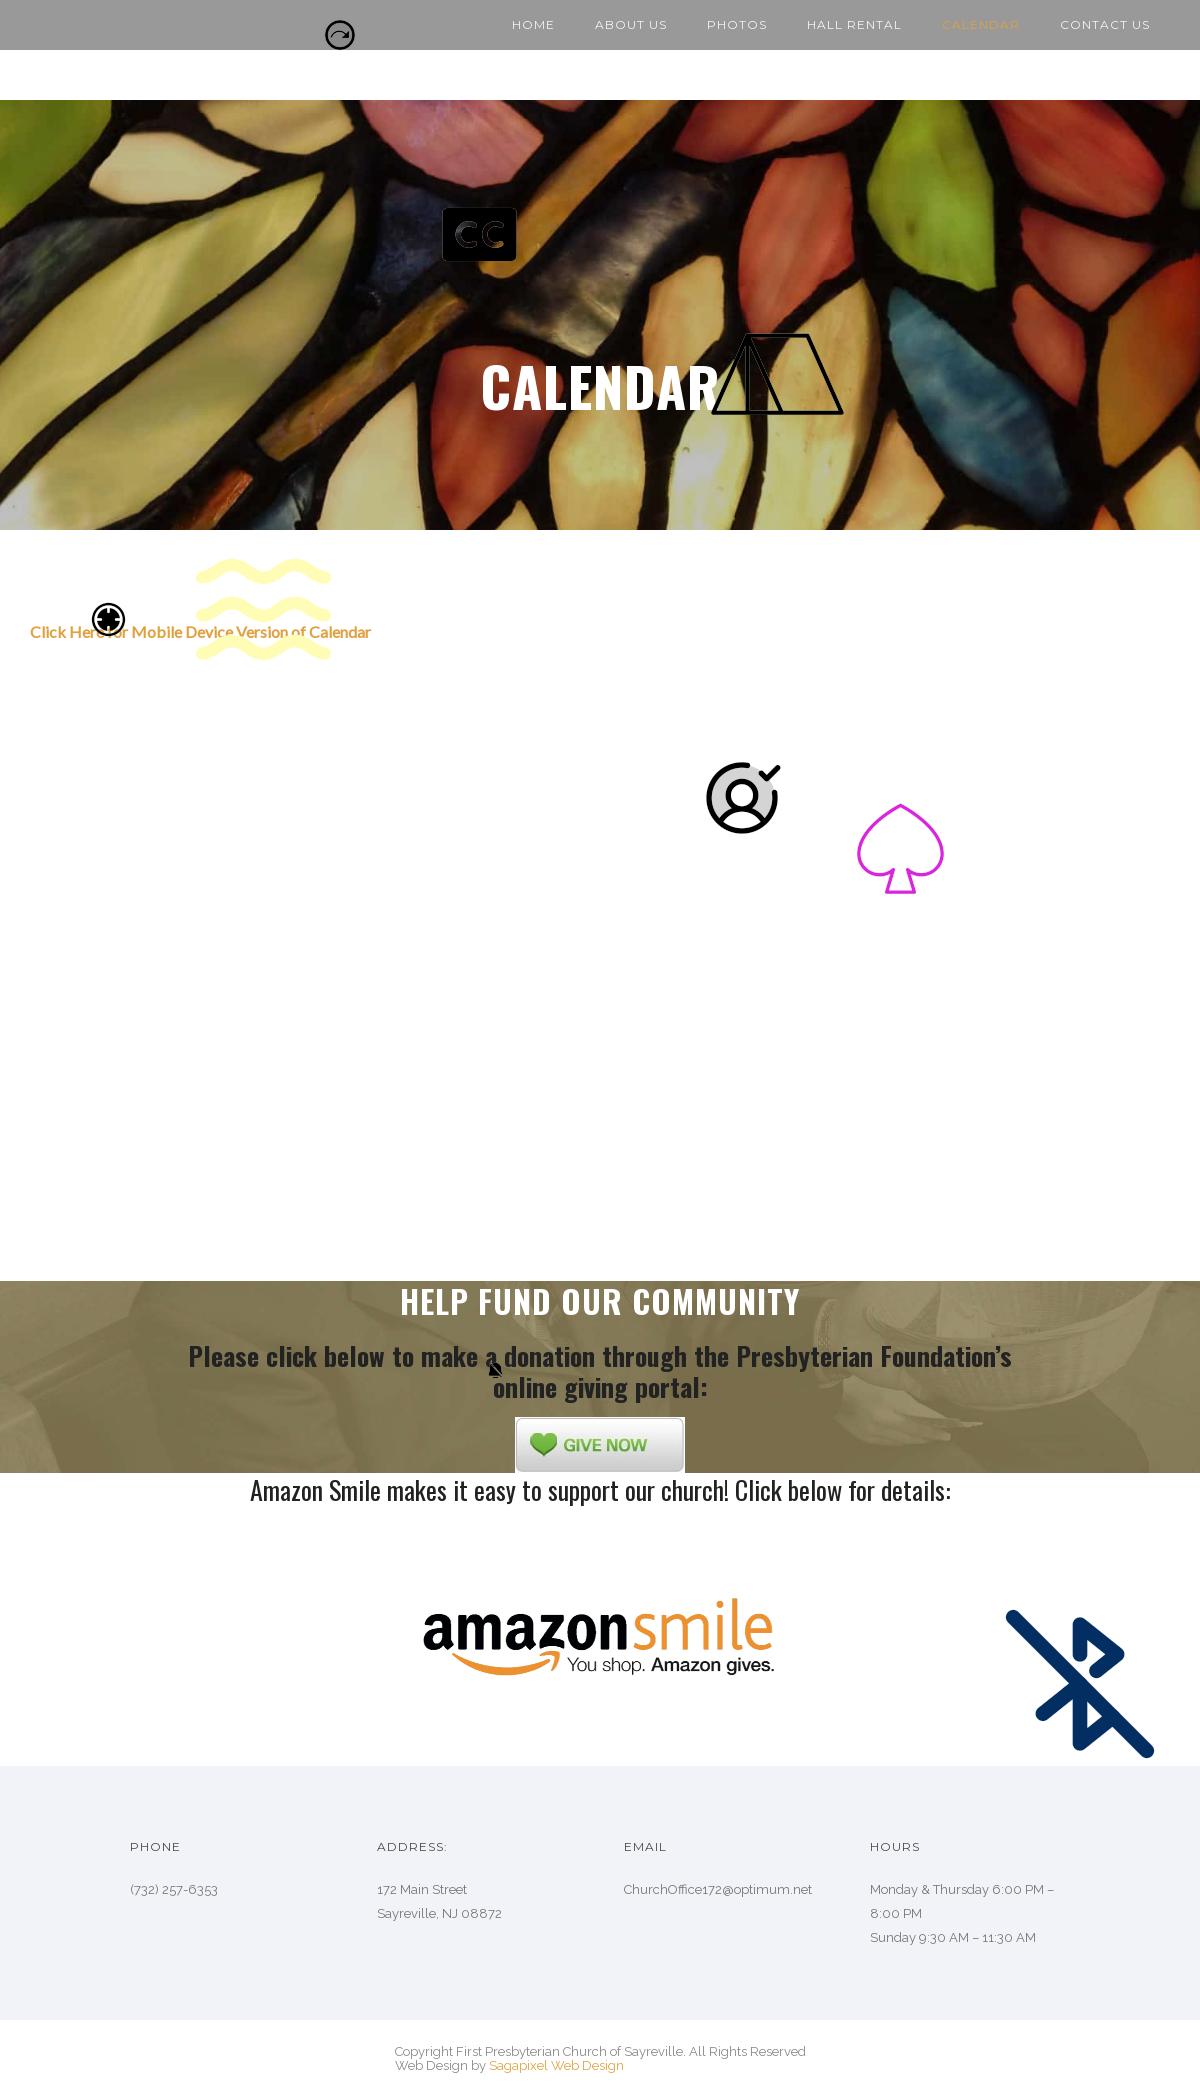 The image size is (1200, 2098). What do you see at coordinates (777, 378) in the screenshot?
I see `access camping or outdoor activity options` at bounding box center [777, 378].